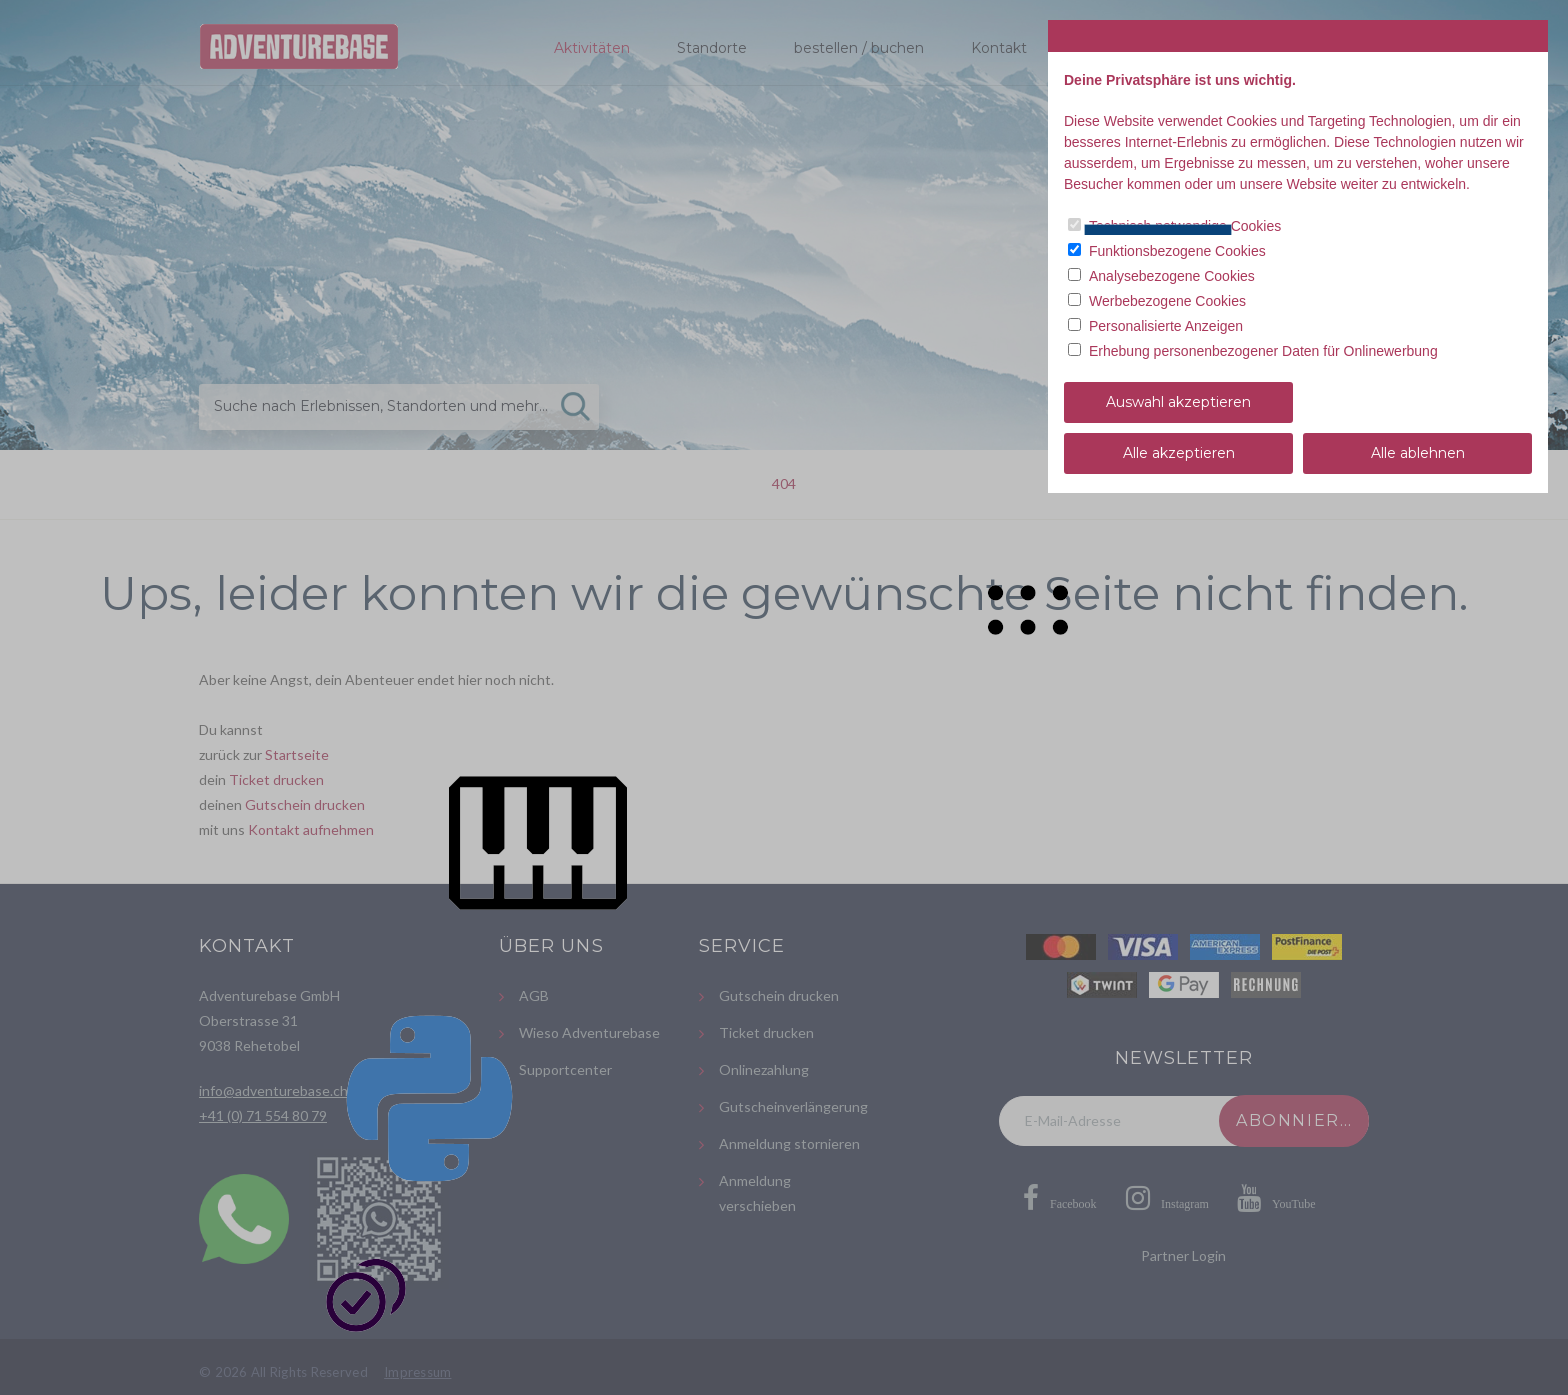 This screenshot has height=1395, width=1568. Describe the element at coordinates (1158, 235) in the screenshot. I see `remove an item from a list` at that location.